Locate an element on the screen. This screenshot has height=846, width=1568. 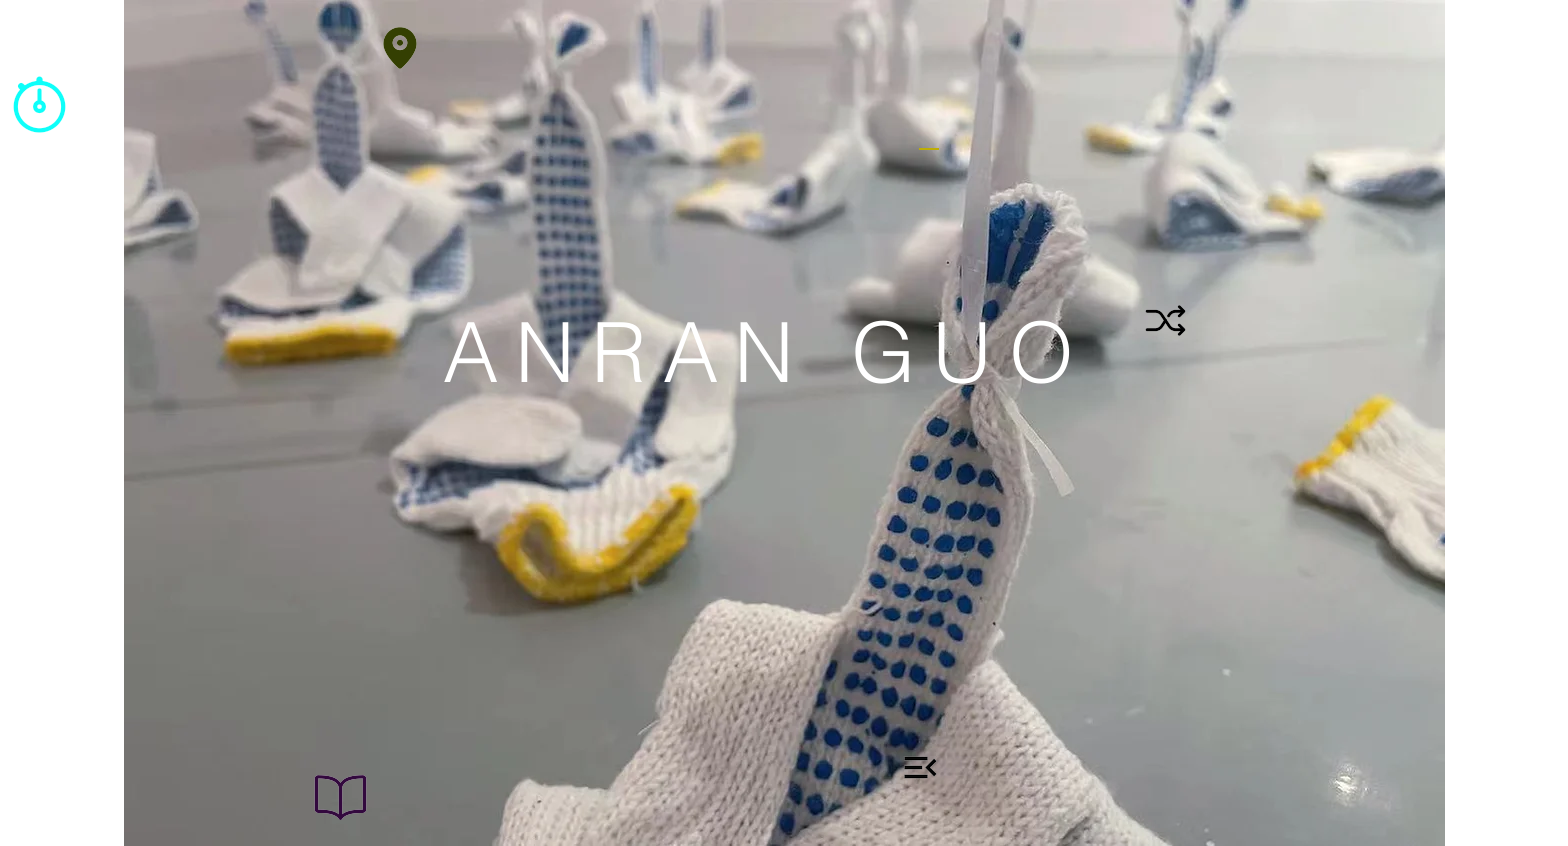
view pinned location on map is located at coordinates (400, 48).